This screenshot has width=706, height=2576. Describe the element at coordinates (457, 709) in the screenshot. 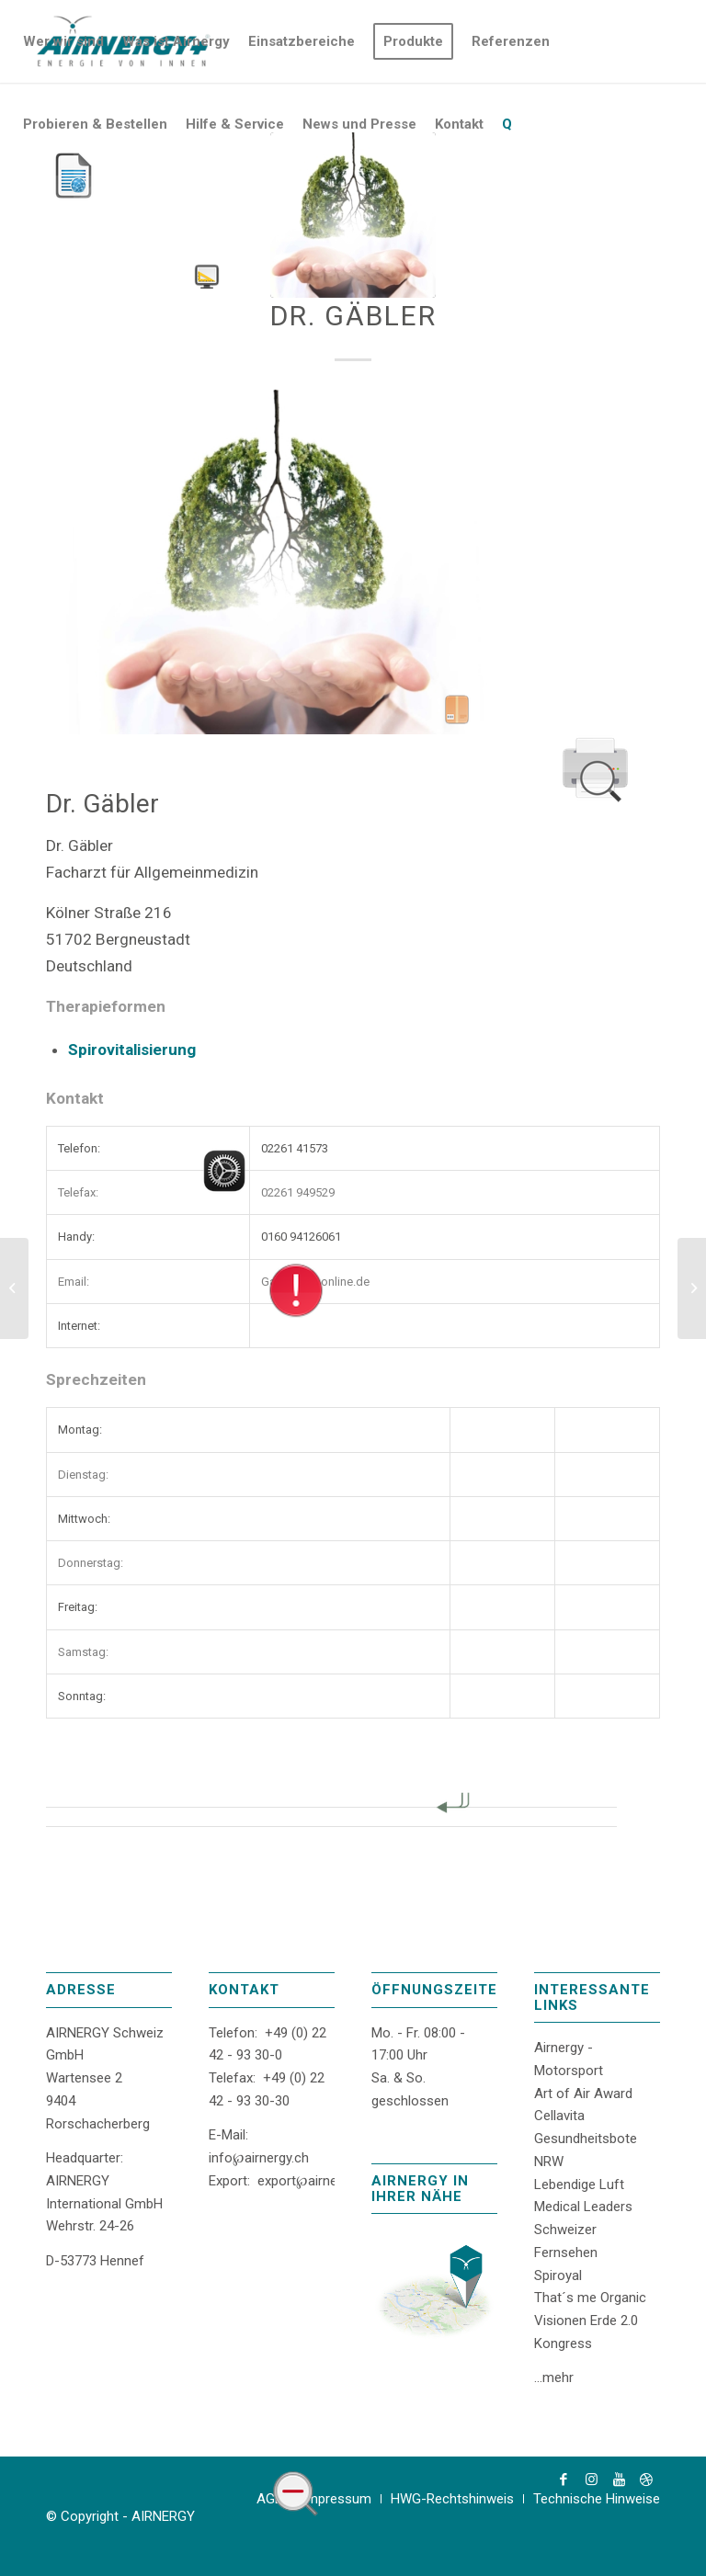

I see `install a new application or software package` at that location.